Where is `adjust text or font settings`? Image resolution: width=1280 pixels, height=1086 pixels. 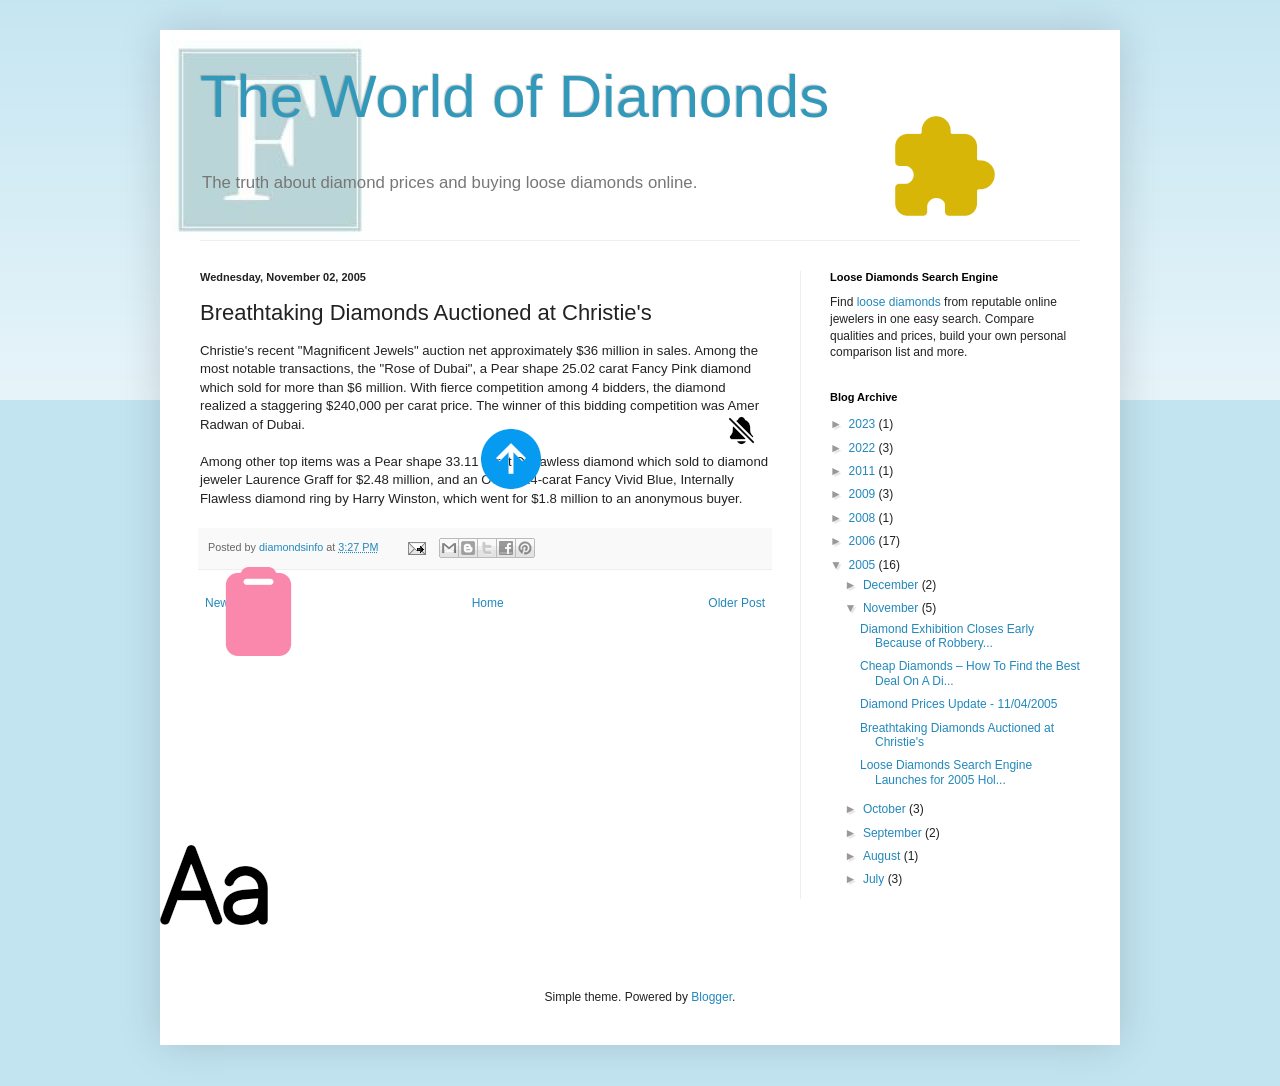 adjust text or font settings is located at coordinates (214, 885).